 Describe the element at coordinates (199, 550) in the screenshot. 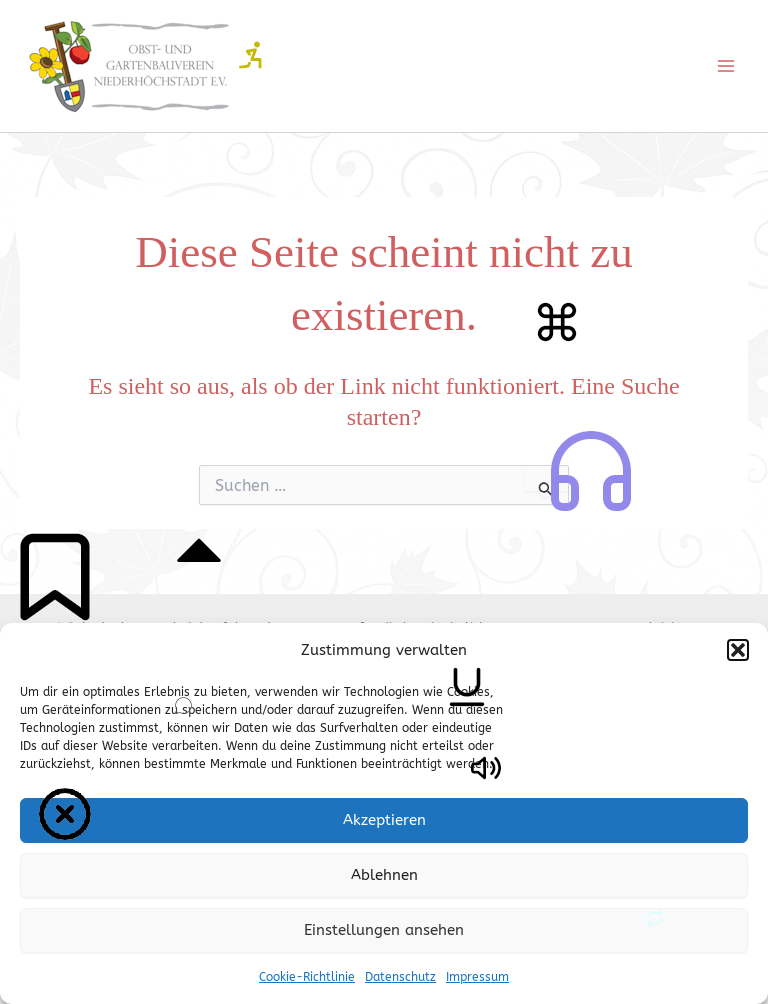

I see `expand a collapsed section` at that location.